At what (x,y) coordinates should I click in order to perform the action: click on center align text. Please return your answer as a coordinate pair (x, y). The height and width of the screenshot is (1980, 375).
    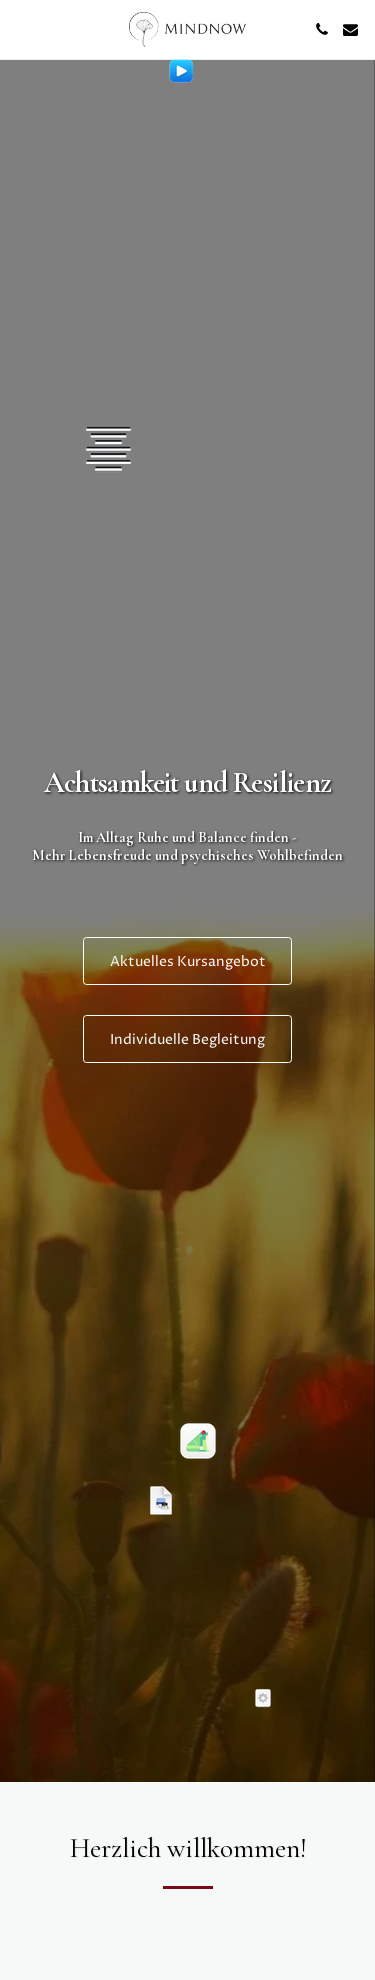
    Looking at the image, I should click on (108, 448).